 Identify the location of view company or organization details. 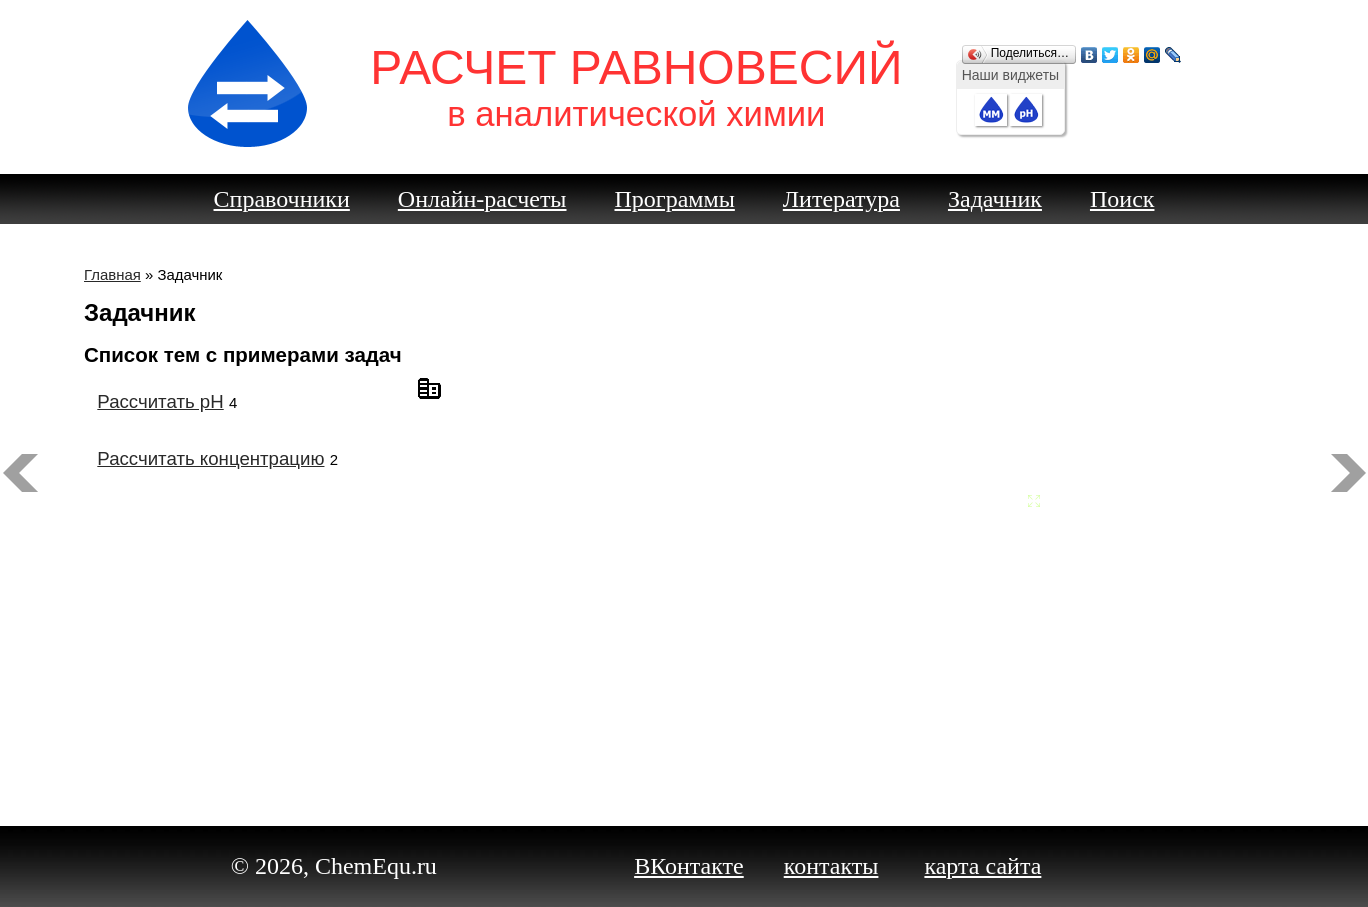
(429, 388).